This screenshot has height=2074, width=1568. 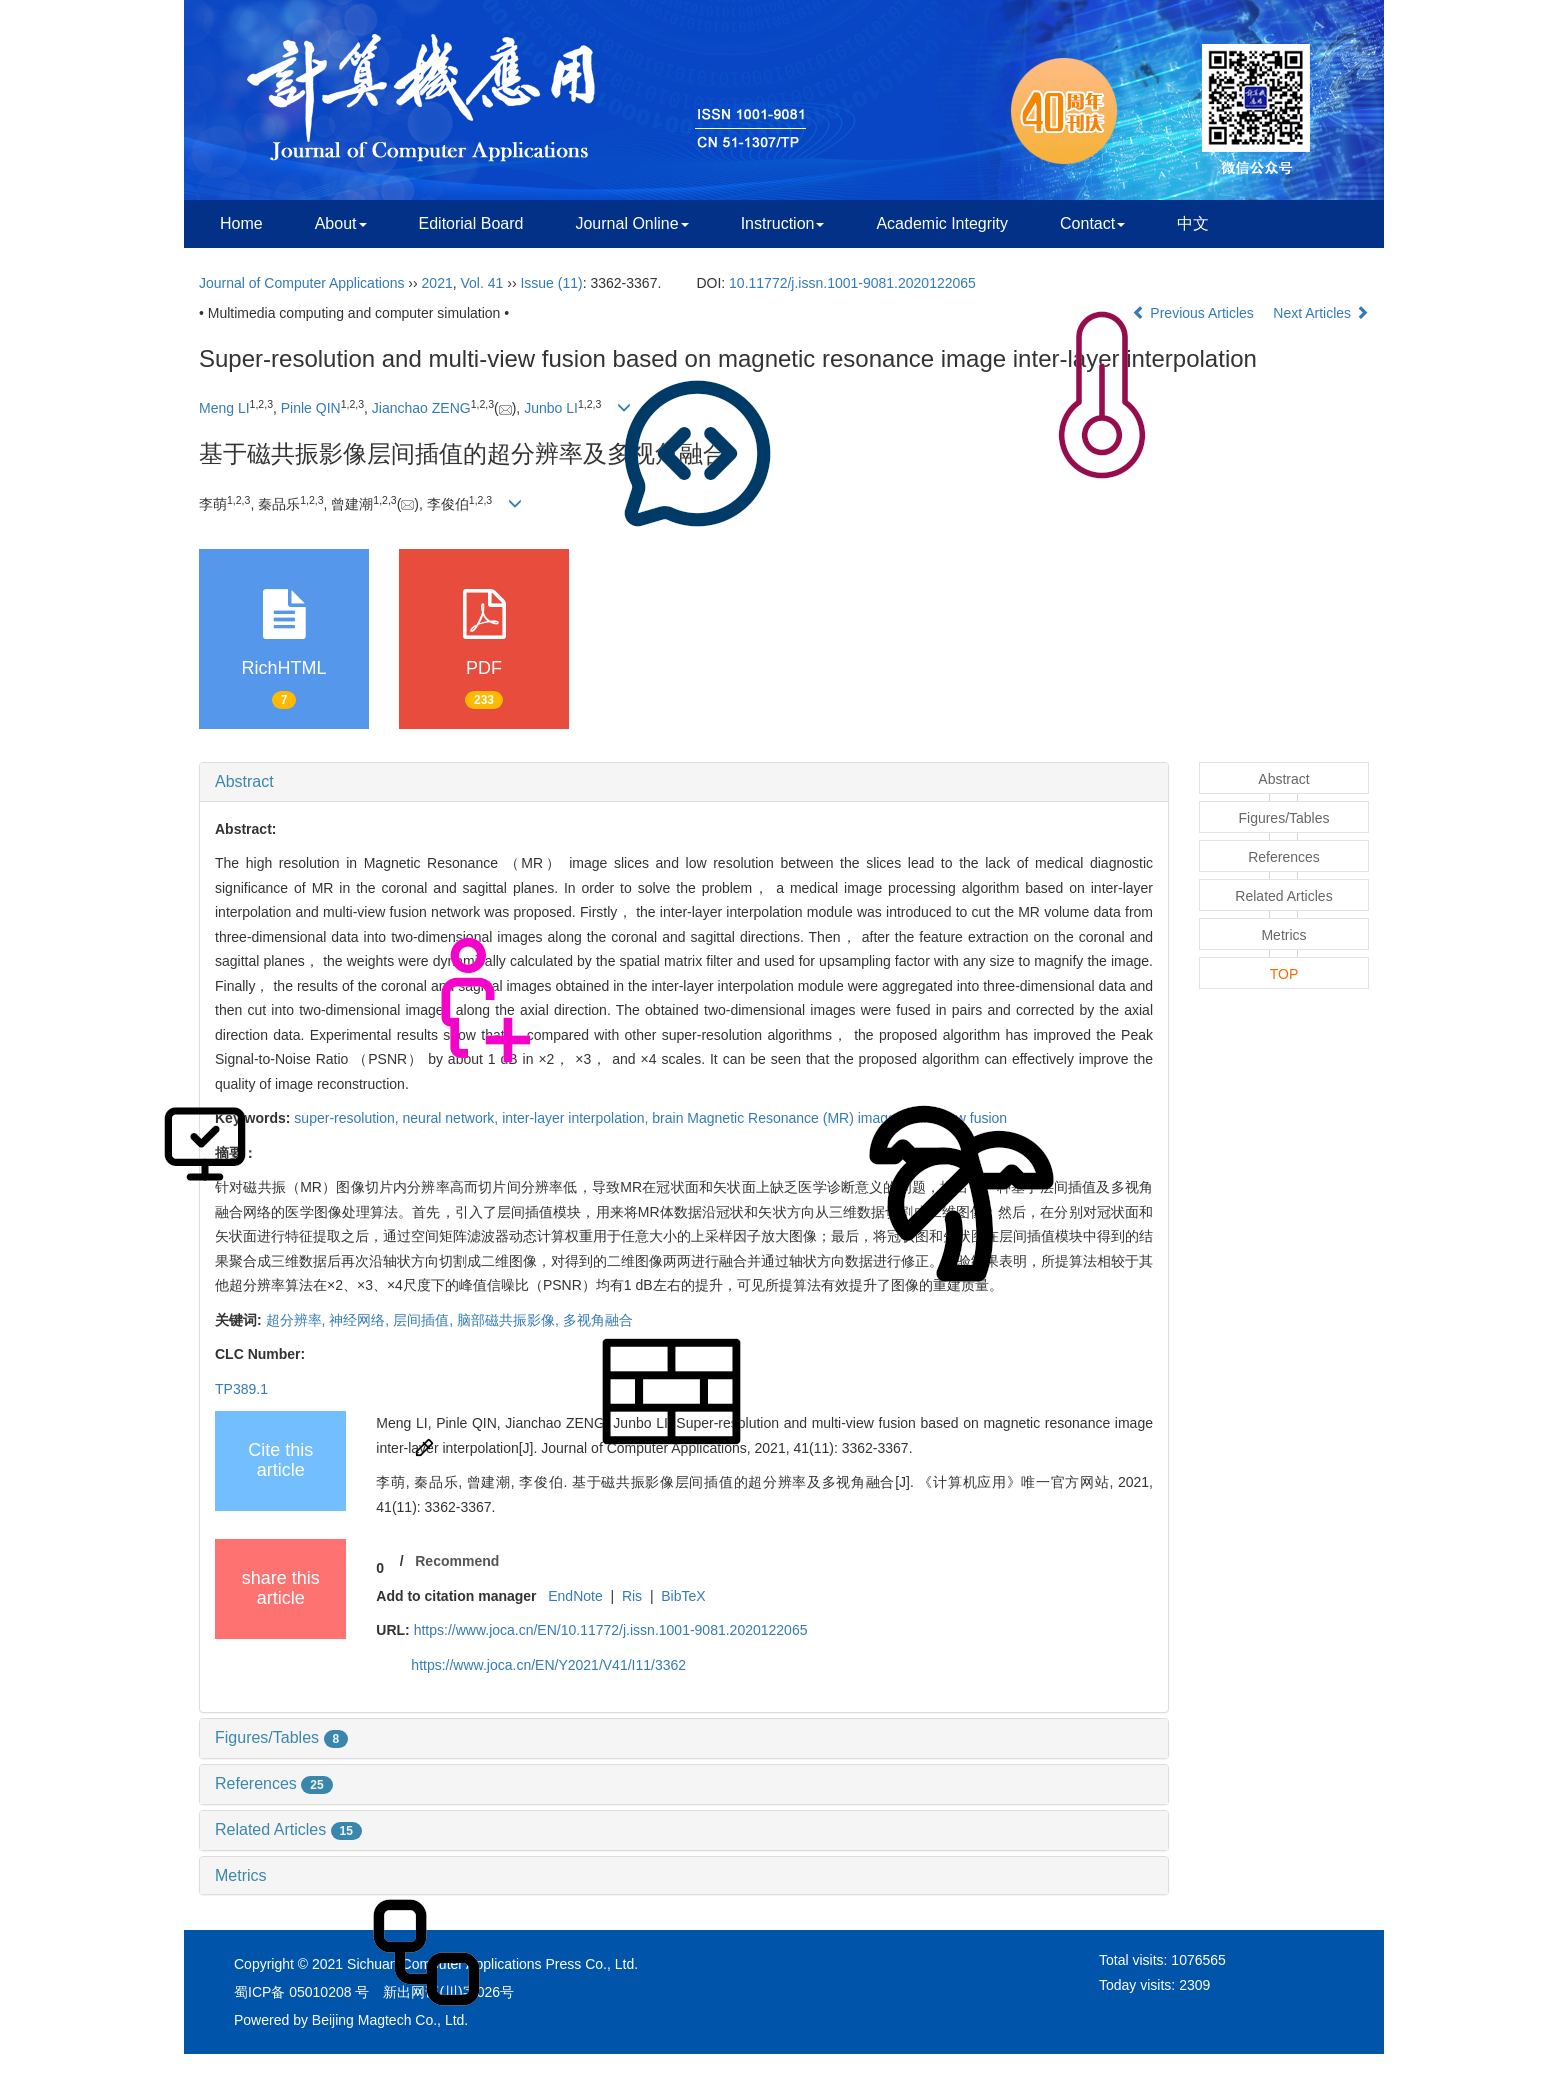 What do you see at coordinates (424, 1447) in the screenshot?
I see `select a color from the canvas` at bounding box center [424, 1447].